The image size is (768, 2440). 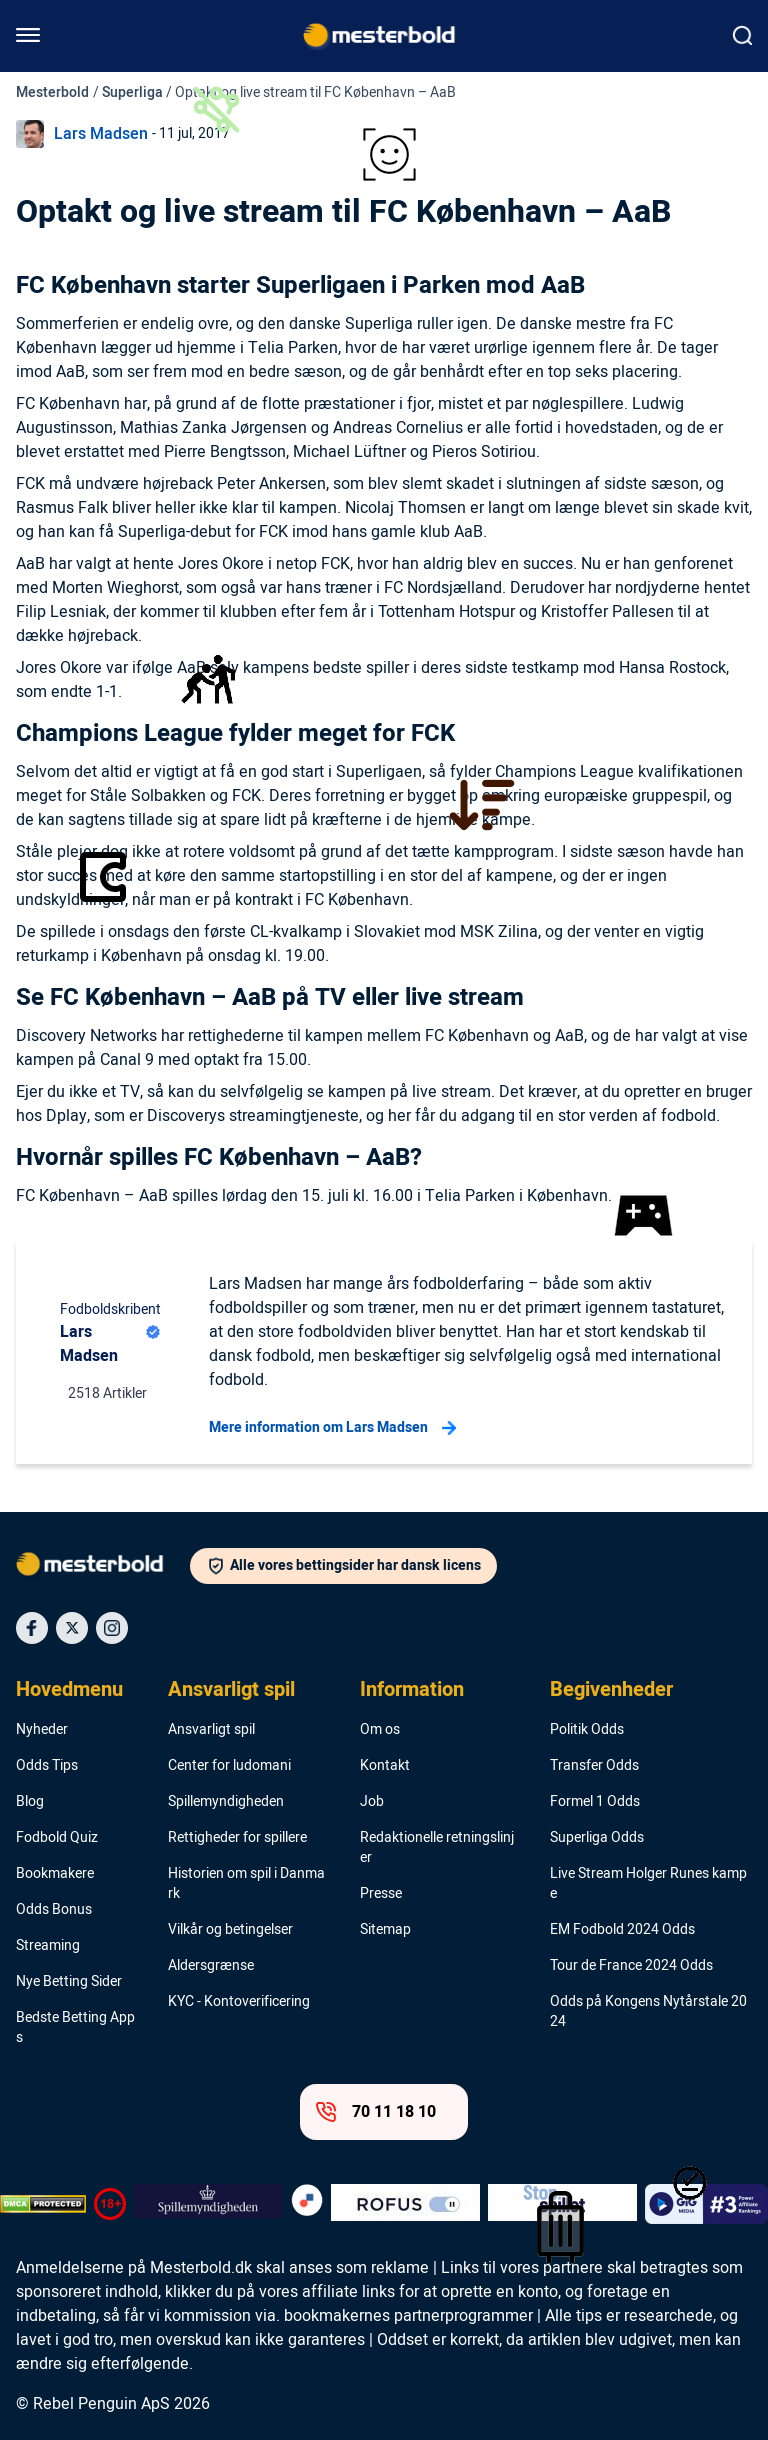 What do you see at coordinates (643, 1215) in the screenshot?
I see `access gaming or esports features` at bounding box center [643, 1215].